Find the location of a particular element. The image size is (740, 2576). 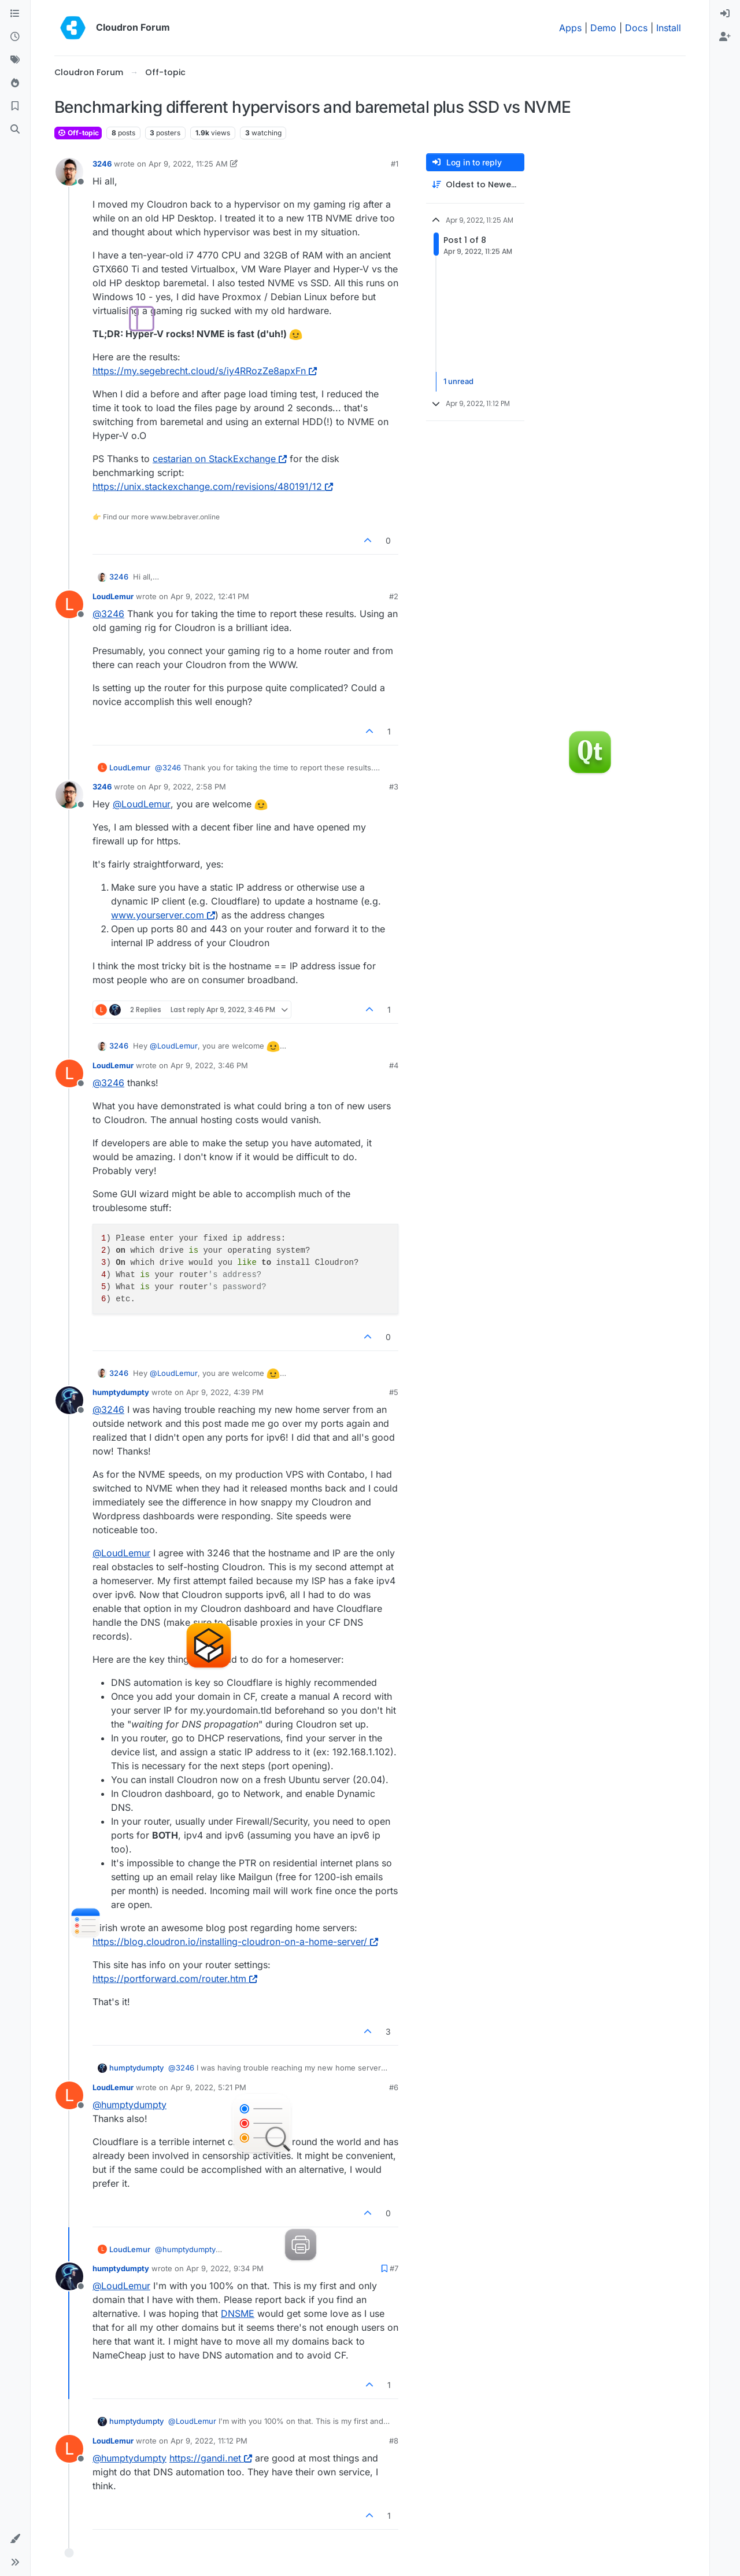

access printer settings and preferences is located at coordinates (301, 2245).